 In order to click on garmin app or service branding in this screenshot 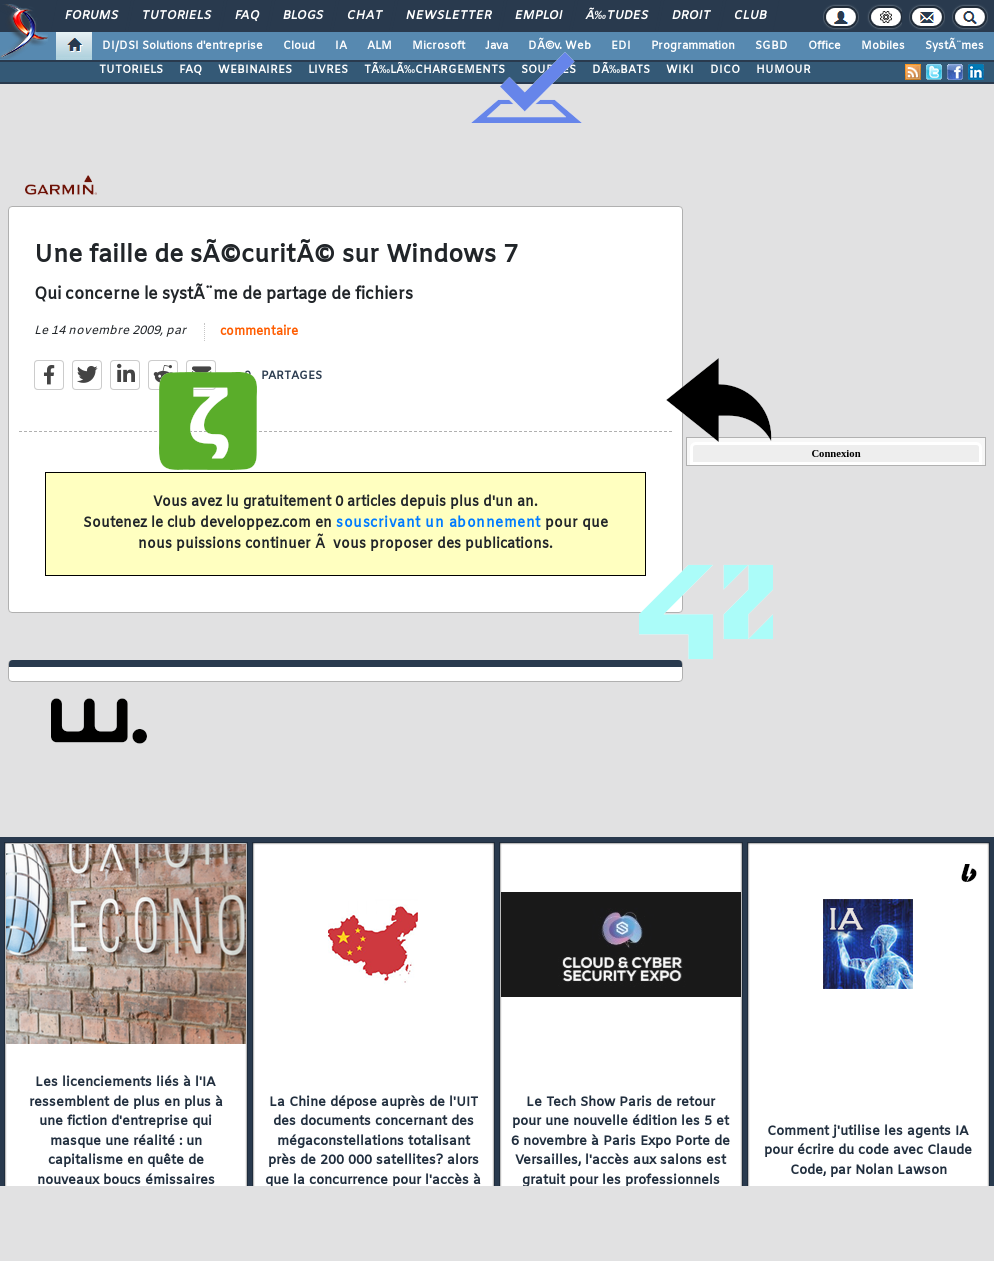, I will do `click(61, 185)`.